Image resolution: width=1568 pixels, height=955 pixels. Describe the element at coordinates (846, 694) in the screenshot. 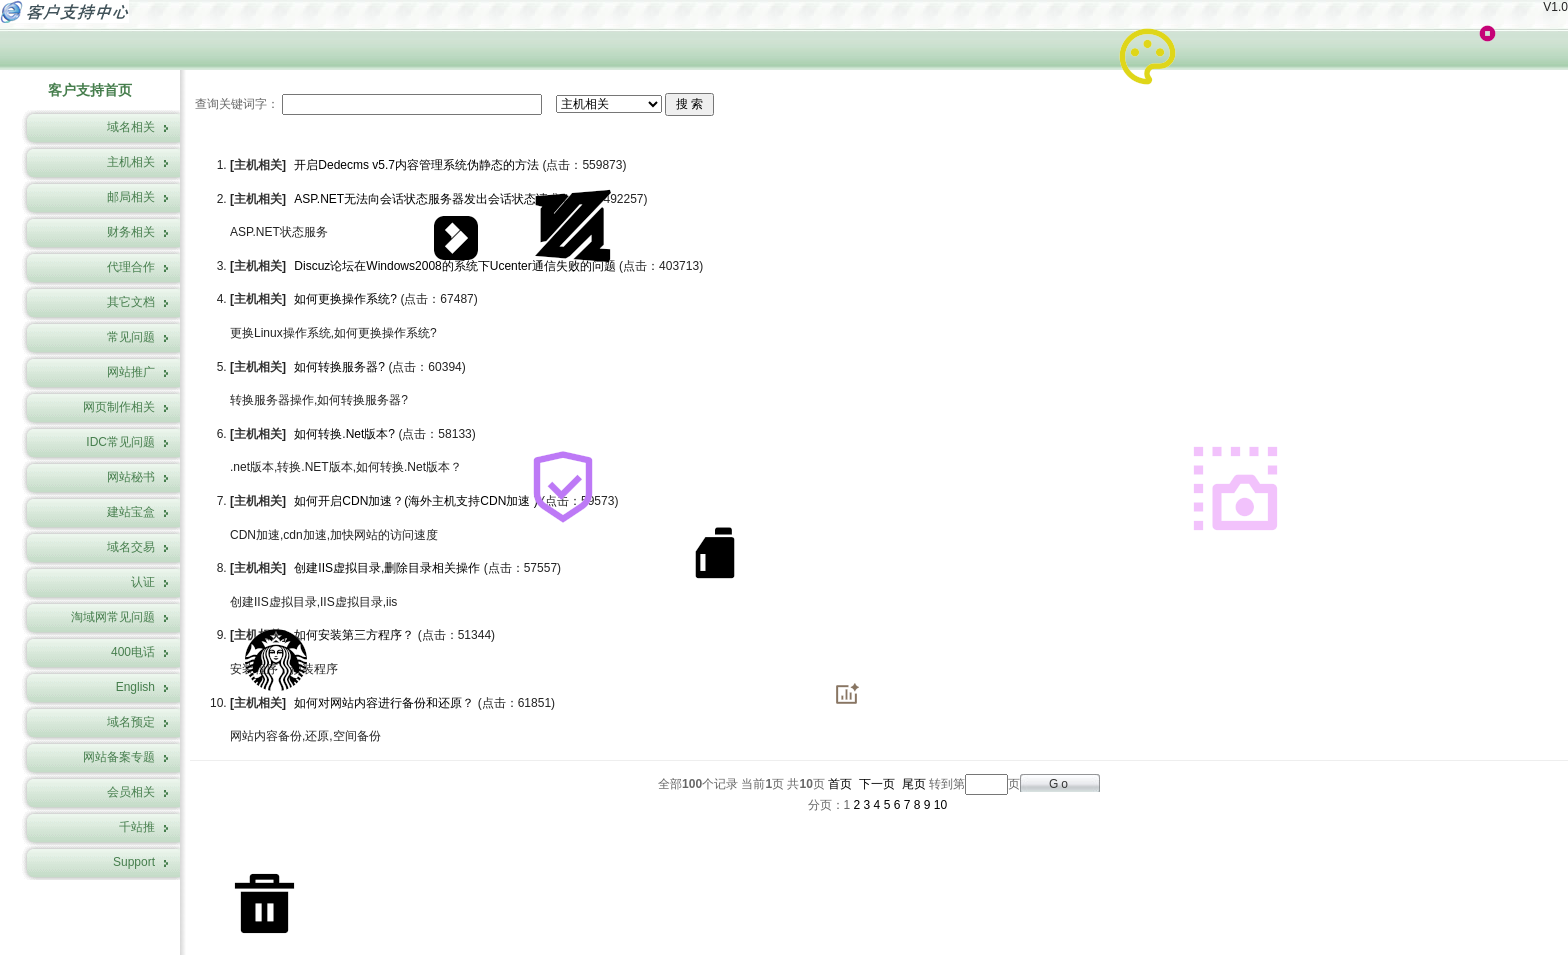

I see `view AI-generated analytics or insights` at that location.